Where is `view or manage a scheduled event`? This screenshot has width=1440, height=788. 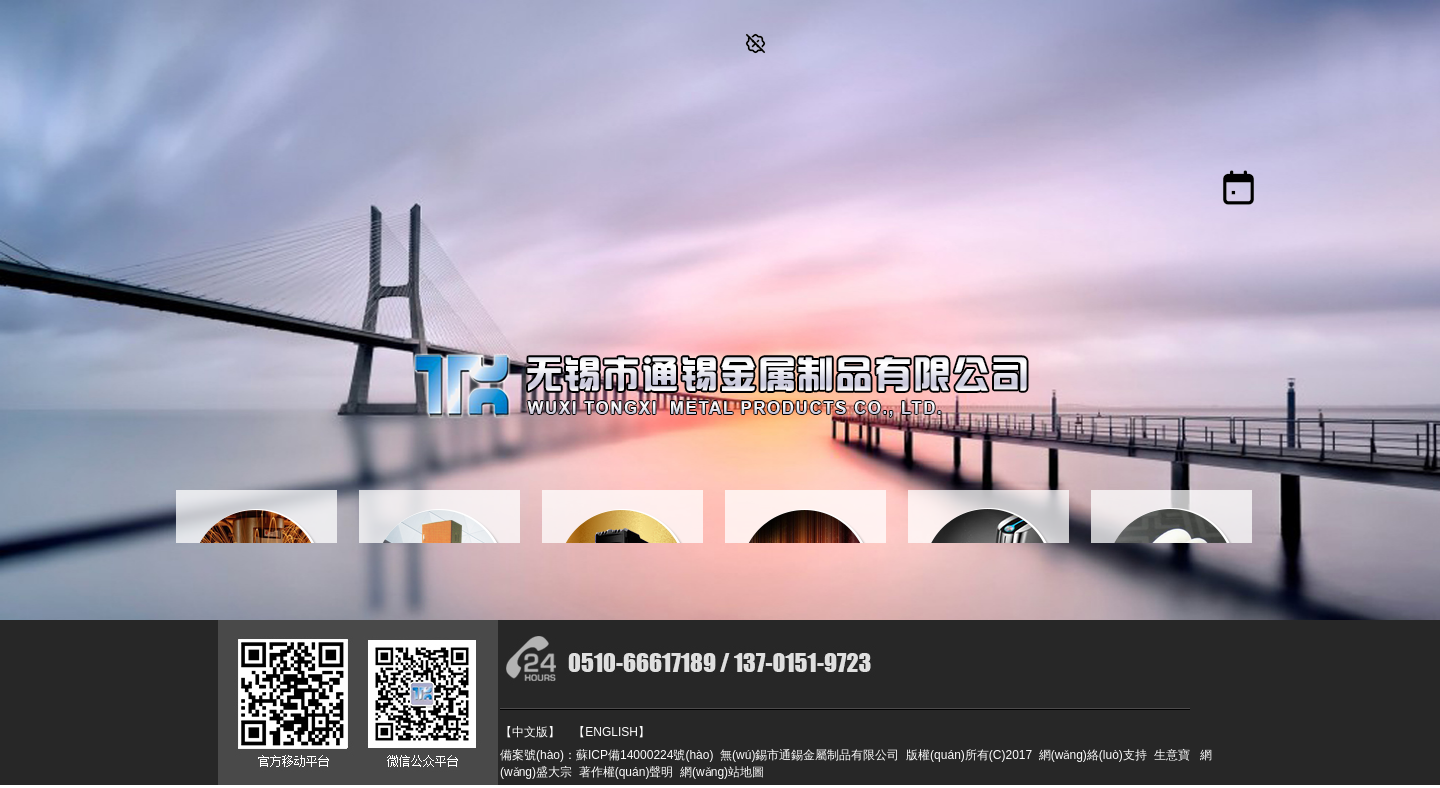
view or manage a scheduled event is located at coordinates (1238, 187).